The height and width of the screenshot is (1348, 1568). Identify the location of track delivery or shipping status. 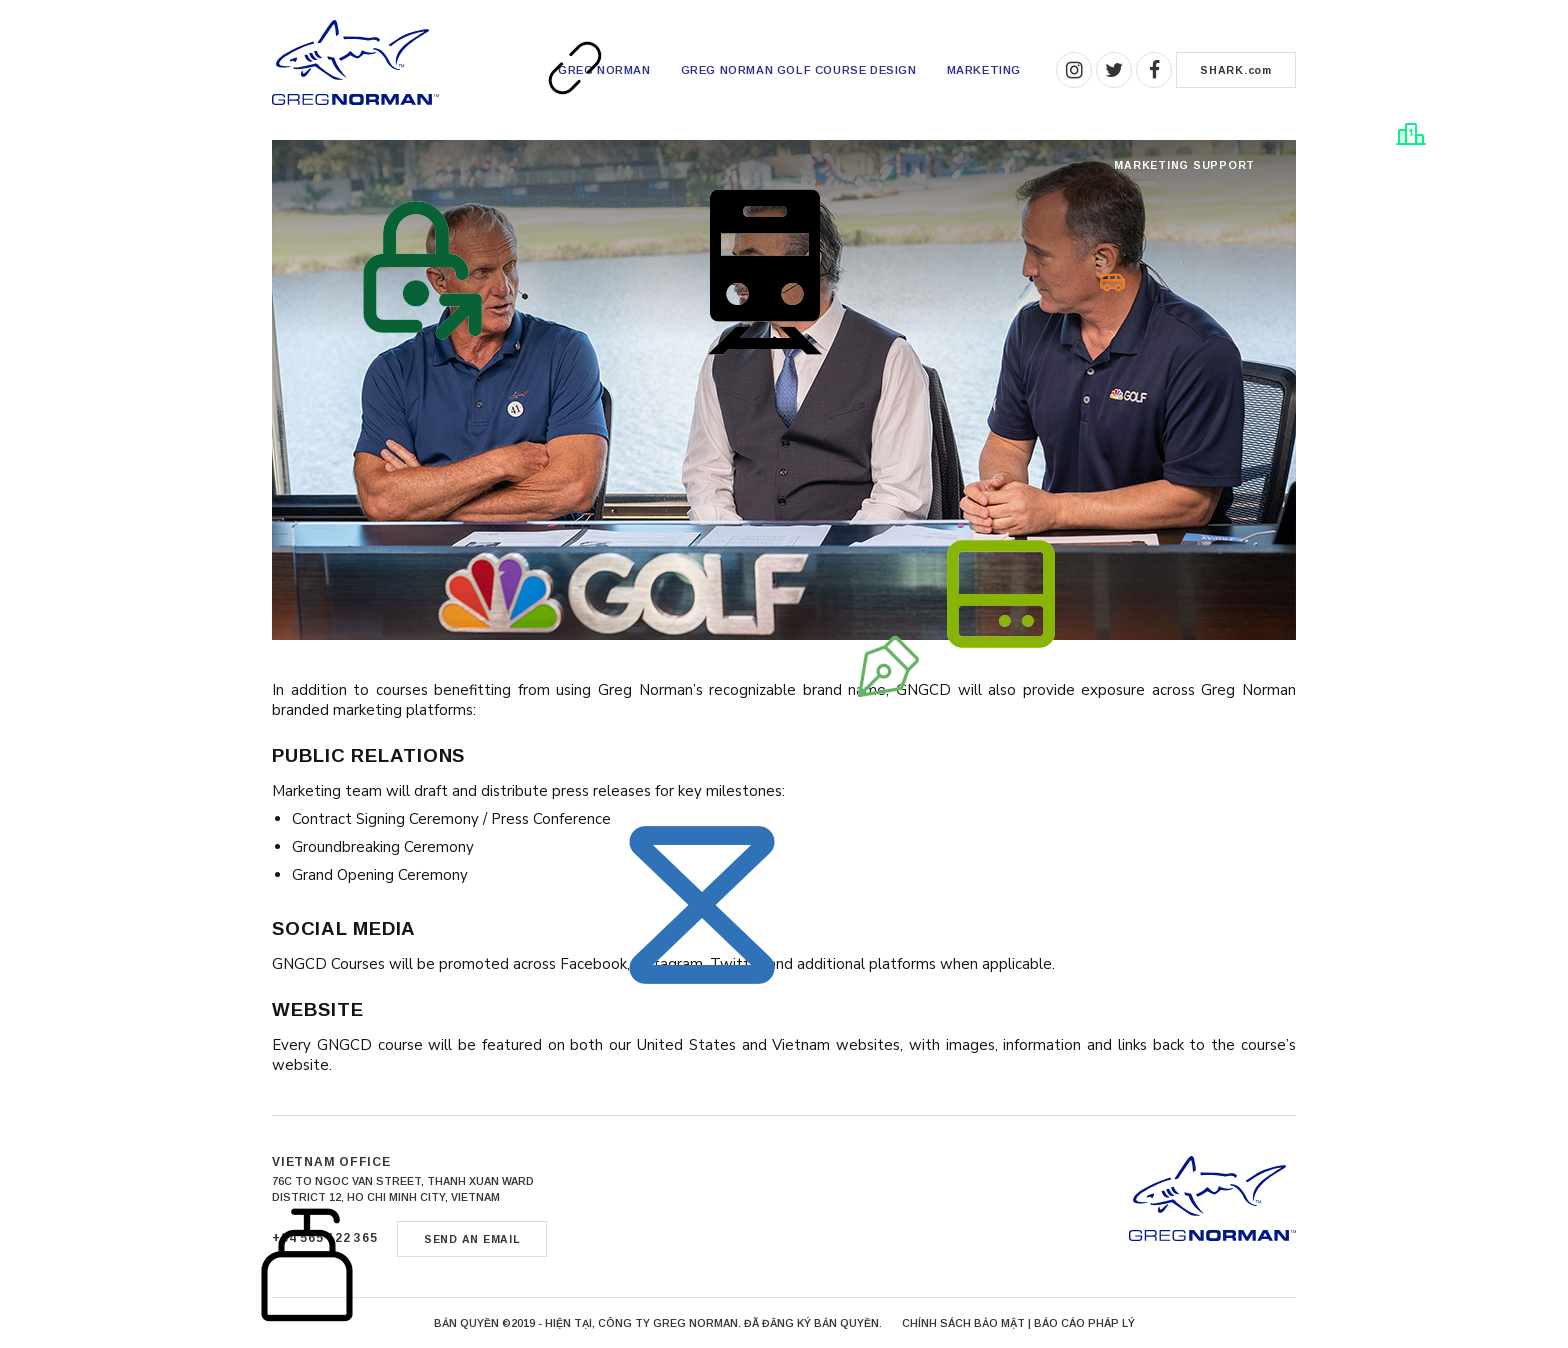
(1112, 282).